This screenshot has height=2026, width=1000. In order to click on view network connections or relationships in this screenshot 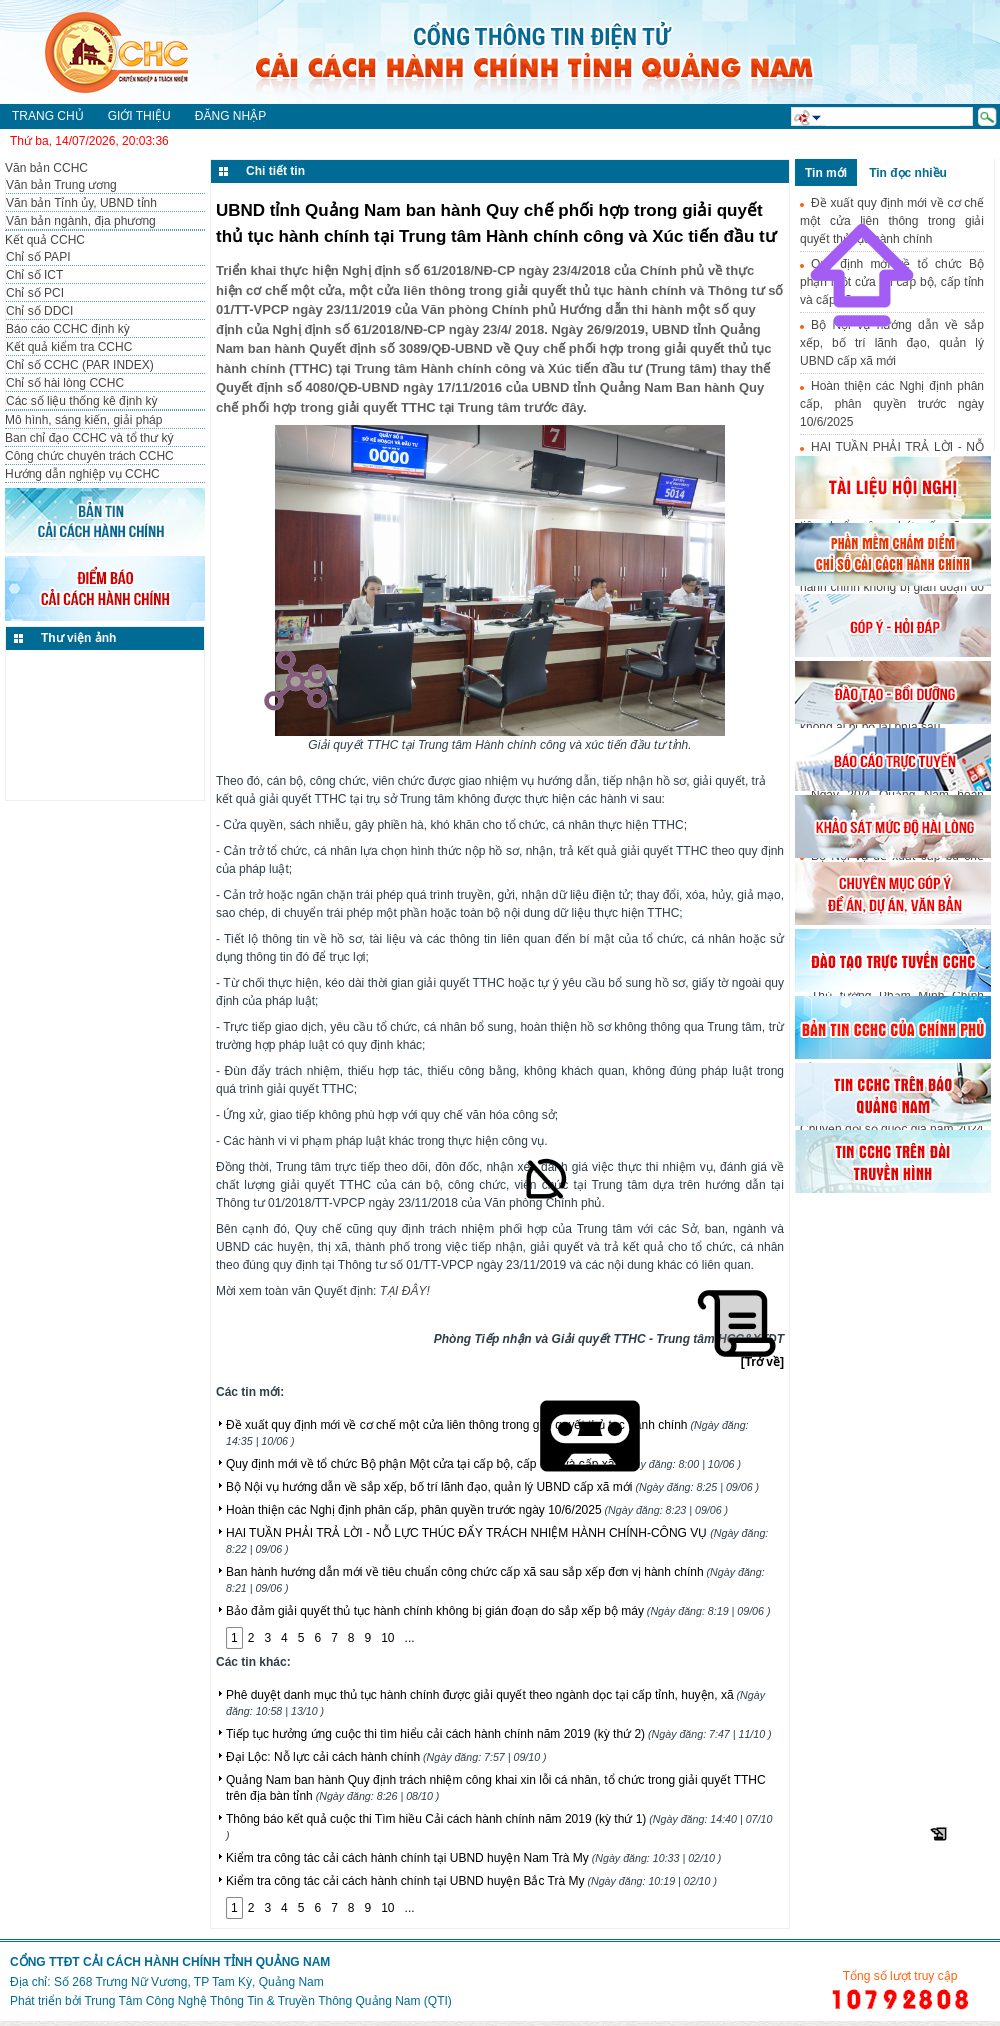, I will do `click(295, 681)`.